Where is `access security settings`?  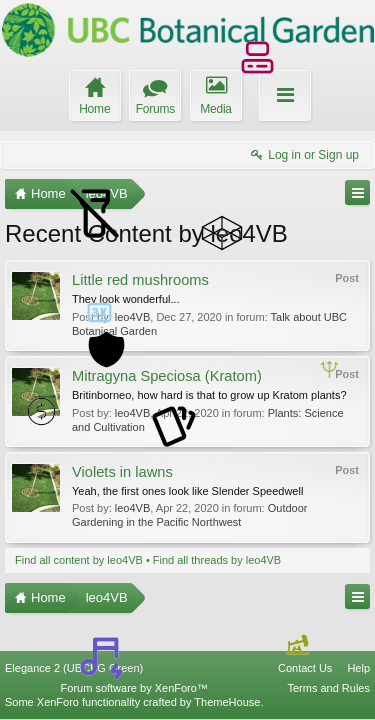
access security settings is located at coordinates (106, 349).